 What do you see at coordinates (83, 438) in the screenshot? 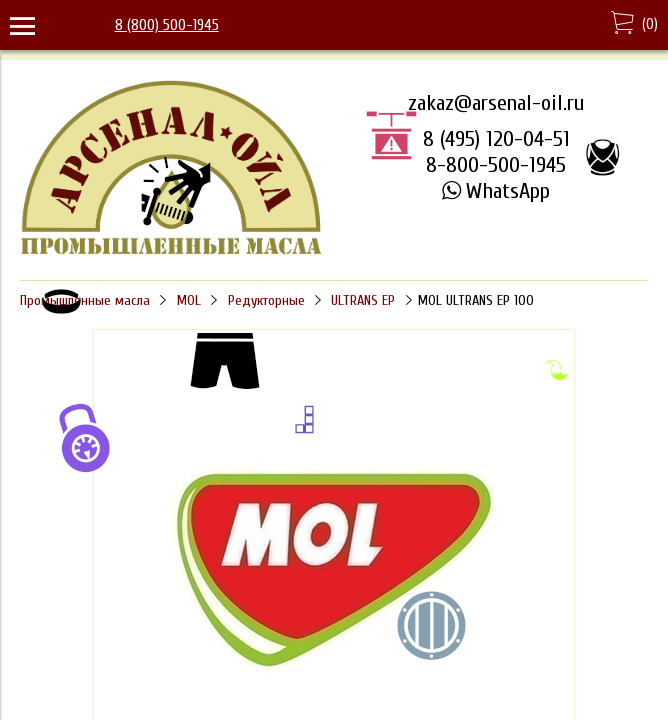
I see `access security or lock settings` at bounding box center [83, 438].